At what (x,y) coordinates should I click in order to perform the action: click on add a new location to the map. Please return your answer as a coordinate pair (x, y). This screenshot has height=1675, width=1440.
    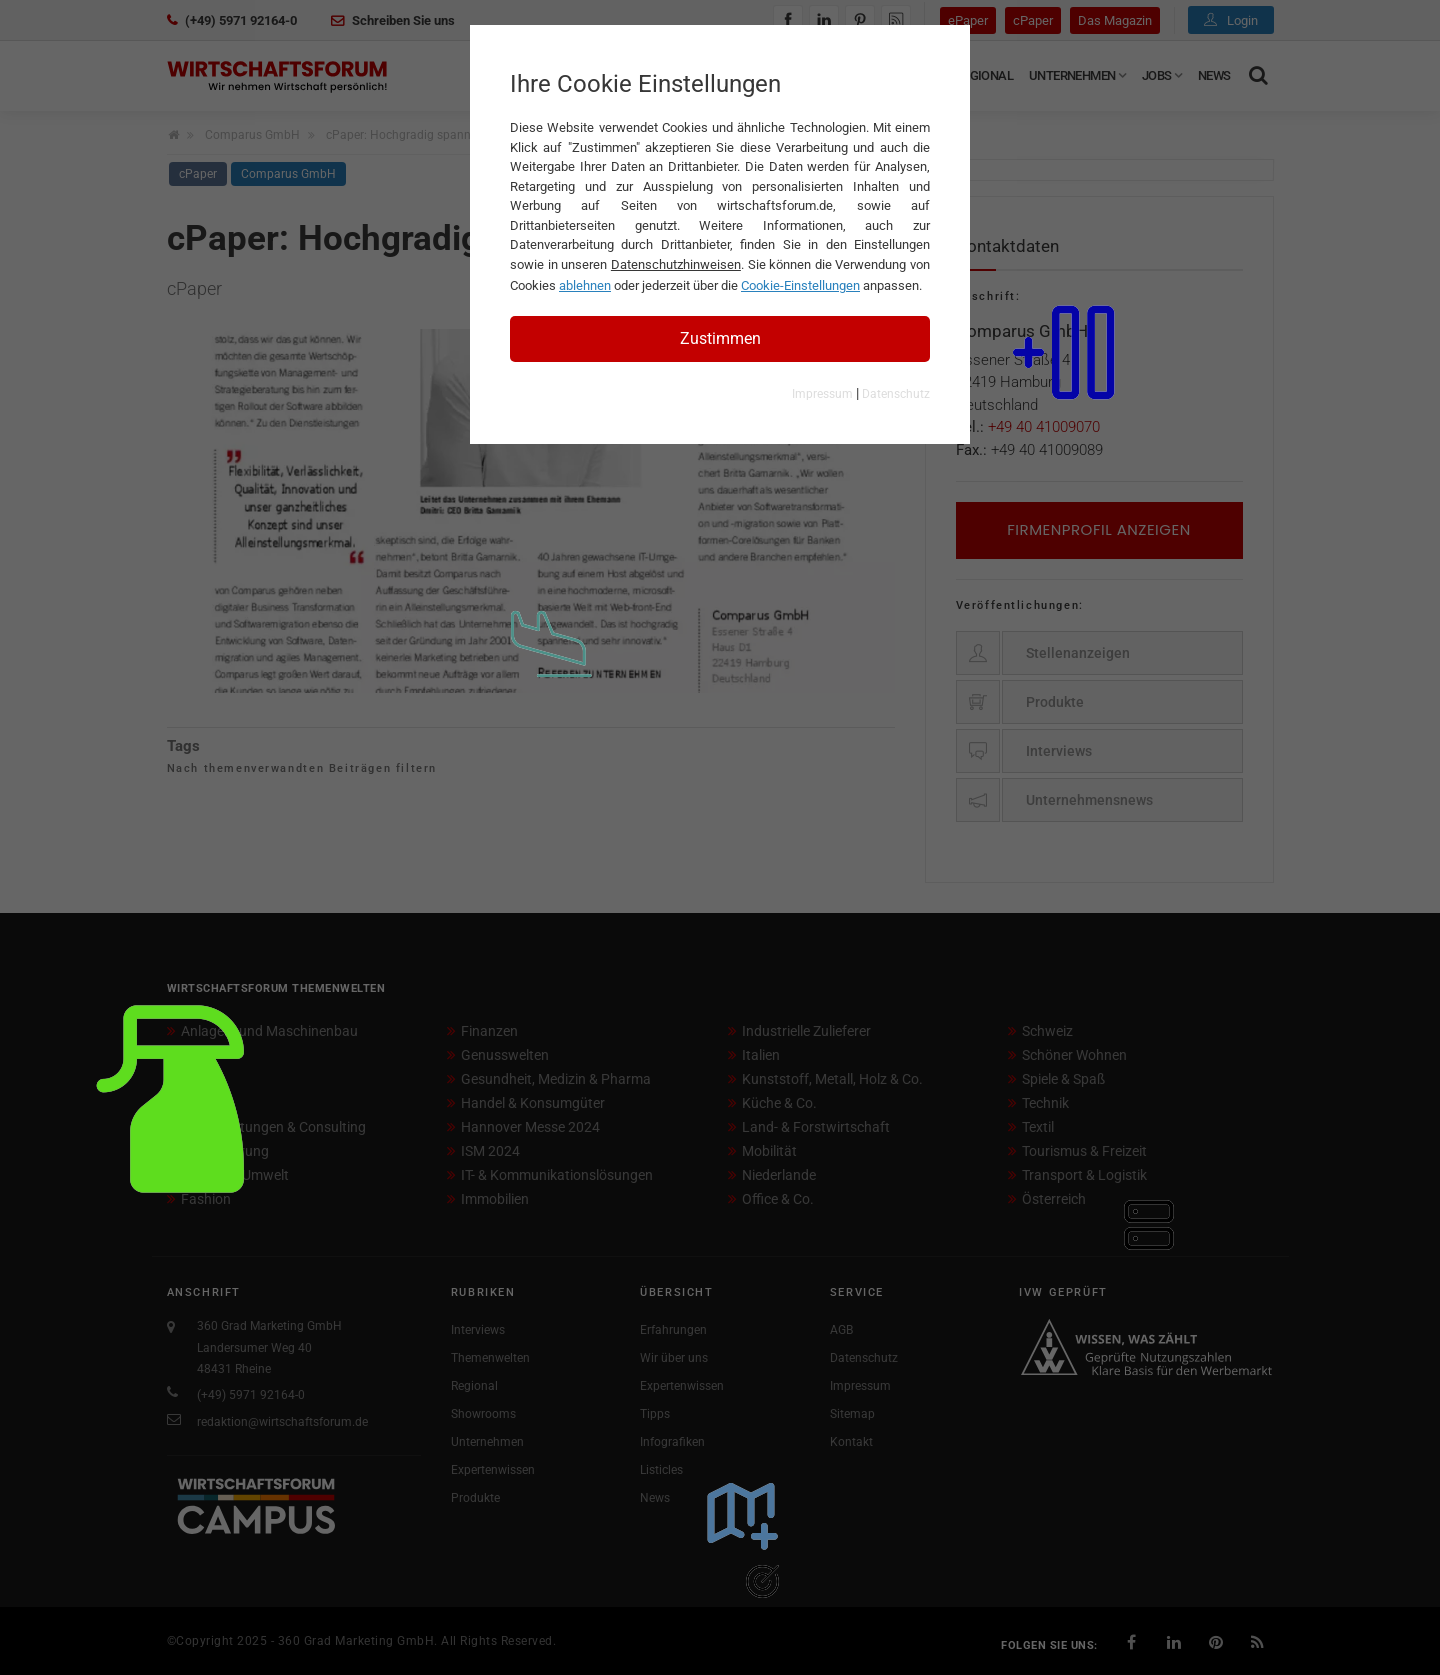
    Looking at the image, I should click on (741, 1513).